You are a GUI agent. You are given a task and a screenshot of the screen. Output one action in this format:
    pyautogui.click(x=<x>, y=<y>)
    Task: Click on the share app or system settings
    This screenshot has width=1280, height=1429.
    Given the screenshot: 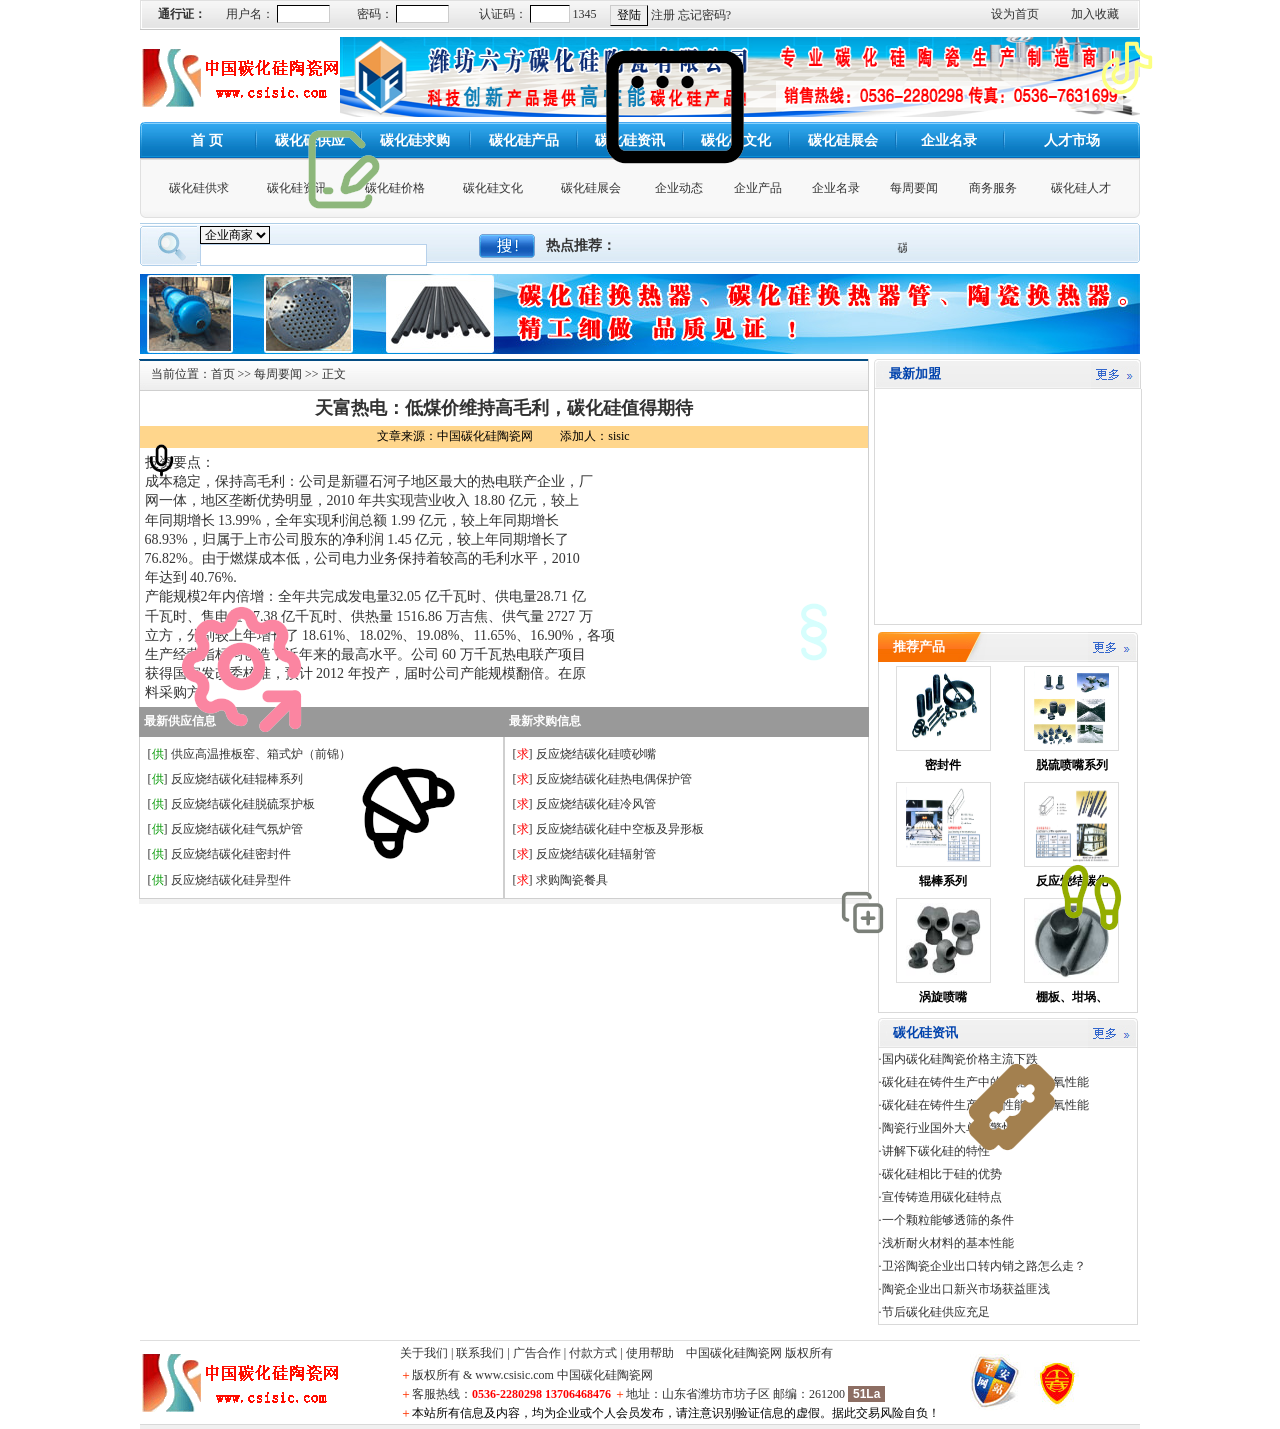 What is the action you would take?
    pyautogui.click(x=241, y=666)
    